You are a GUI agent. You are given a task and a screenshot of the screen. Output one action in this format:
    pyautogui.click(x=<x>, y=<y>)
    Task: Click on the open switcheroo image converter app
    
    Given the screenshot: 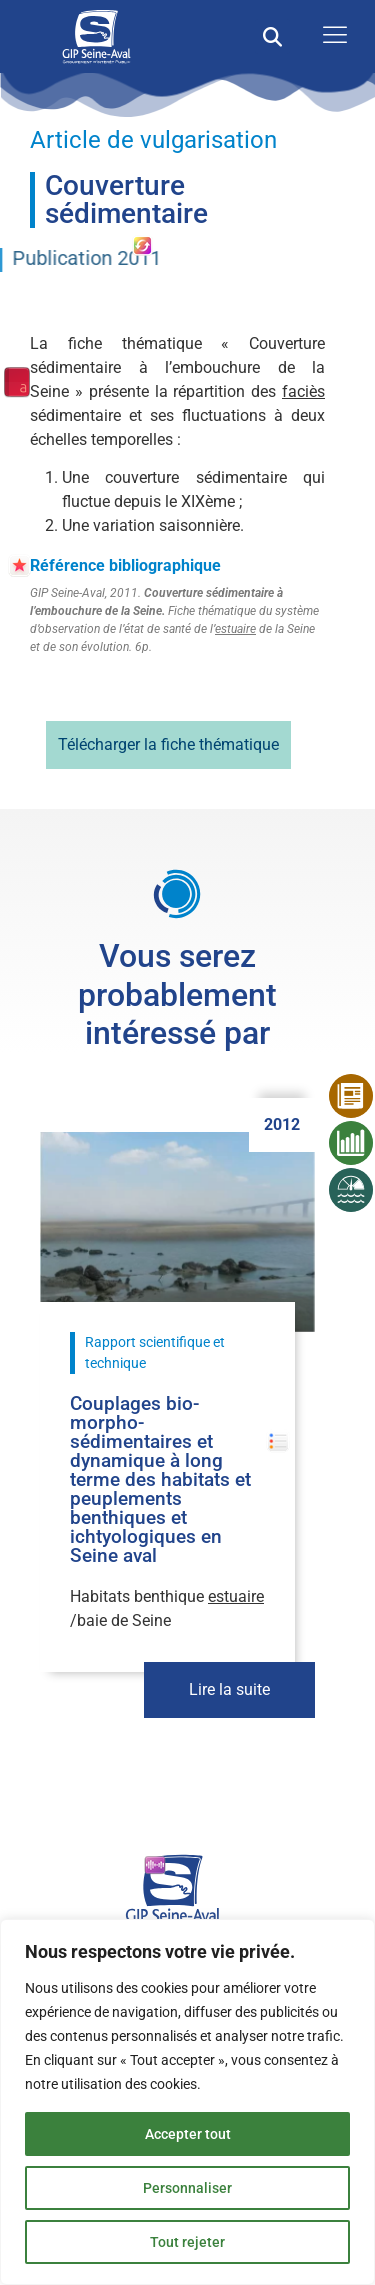 What is the action you would take?
    pyautogui.click(x=142, y=245)
    